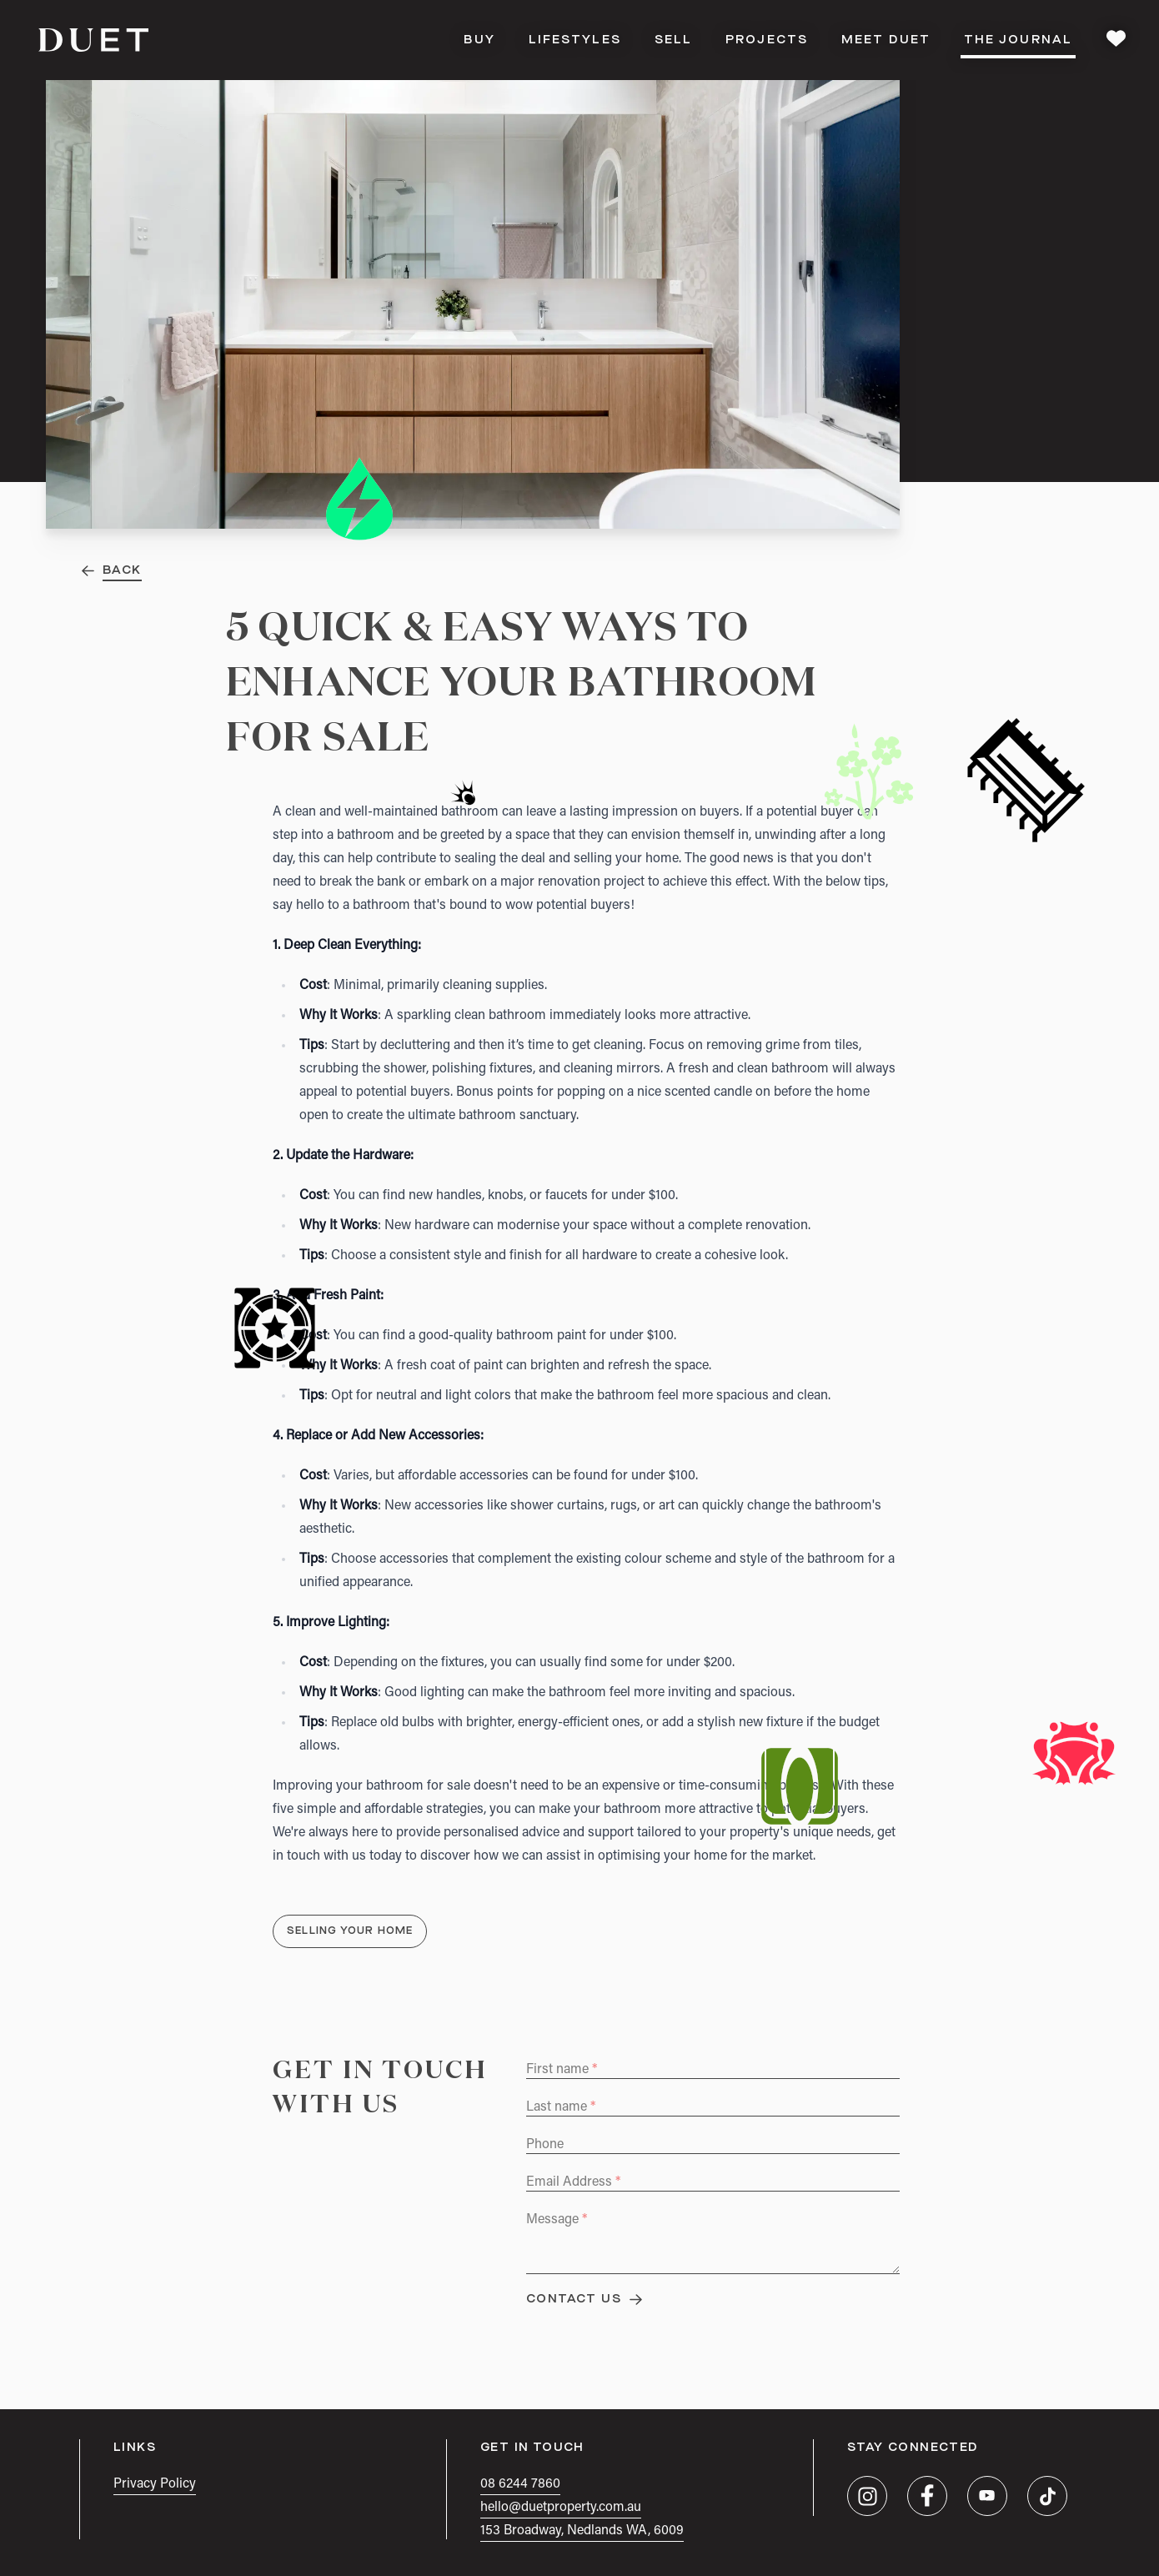  What do you see at coordinates (274, 1328) in the screenshot?
I see `imperial faction or empire team selector` at bounding box center [274, 1328].